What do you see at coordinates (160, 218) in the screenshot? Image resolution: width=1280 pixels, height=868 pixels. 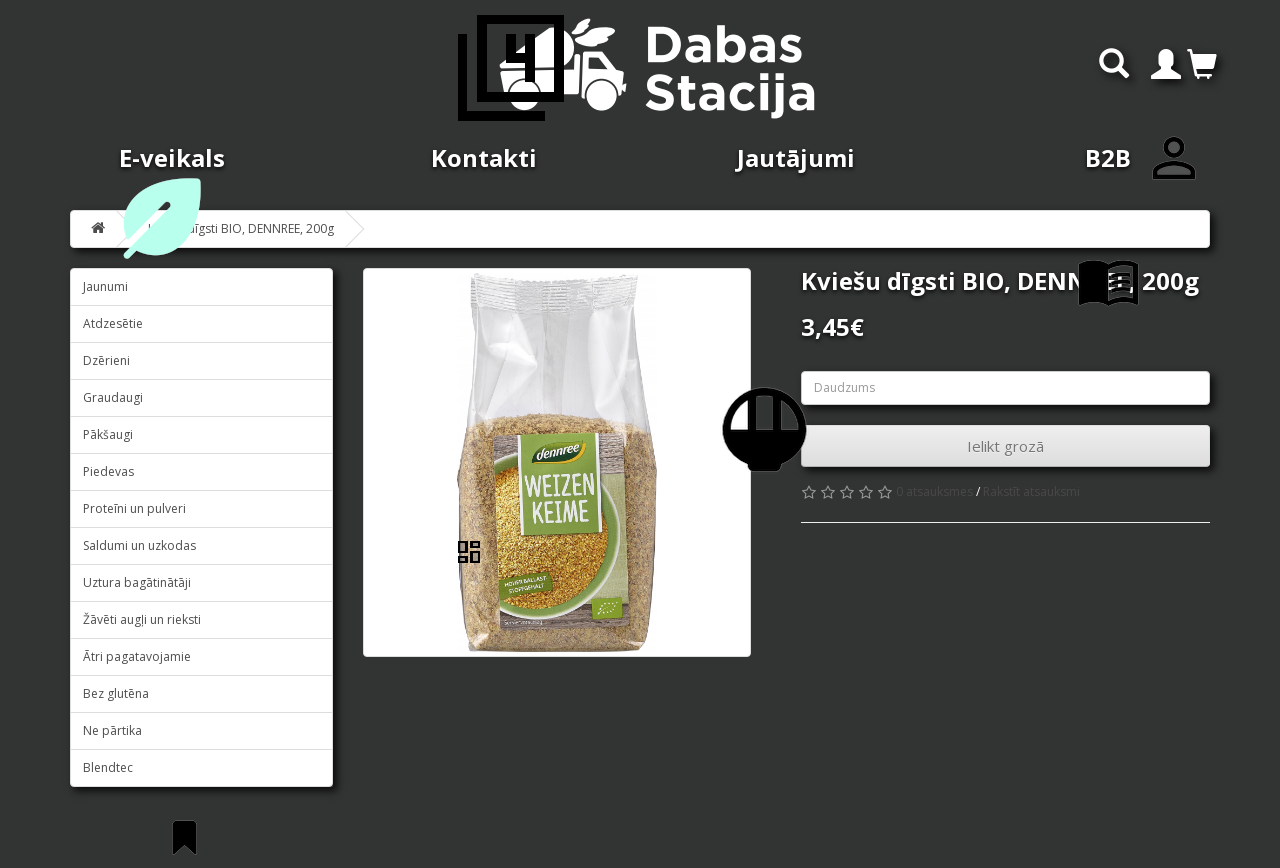 I see `indicates eco-friendly or sustainable option` at bounding box center [160, 218].